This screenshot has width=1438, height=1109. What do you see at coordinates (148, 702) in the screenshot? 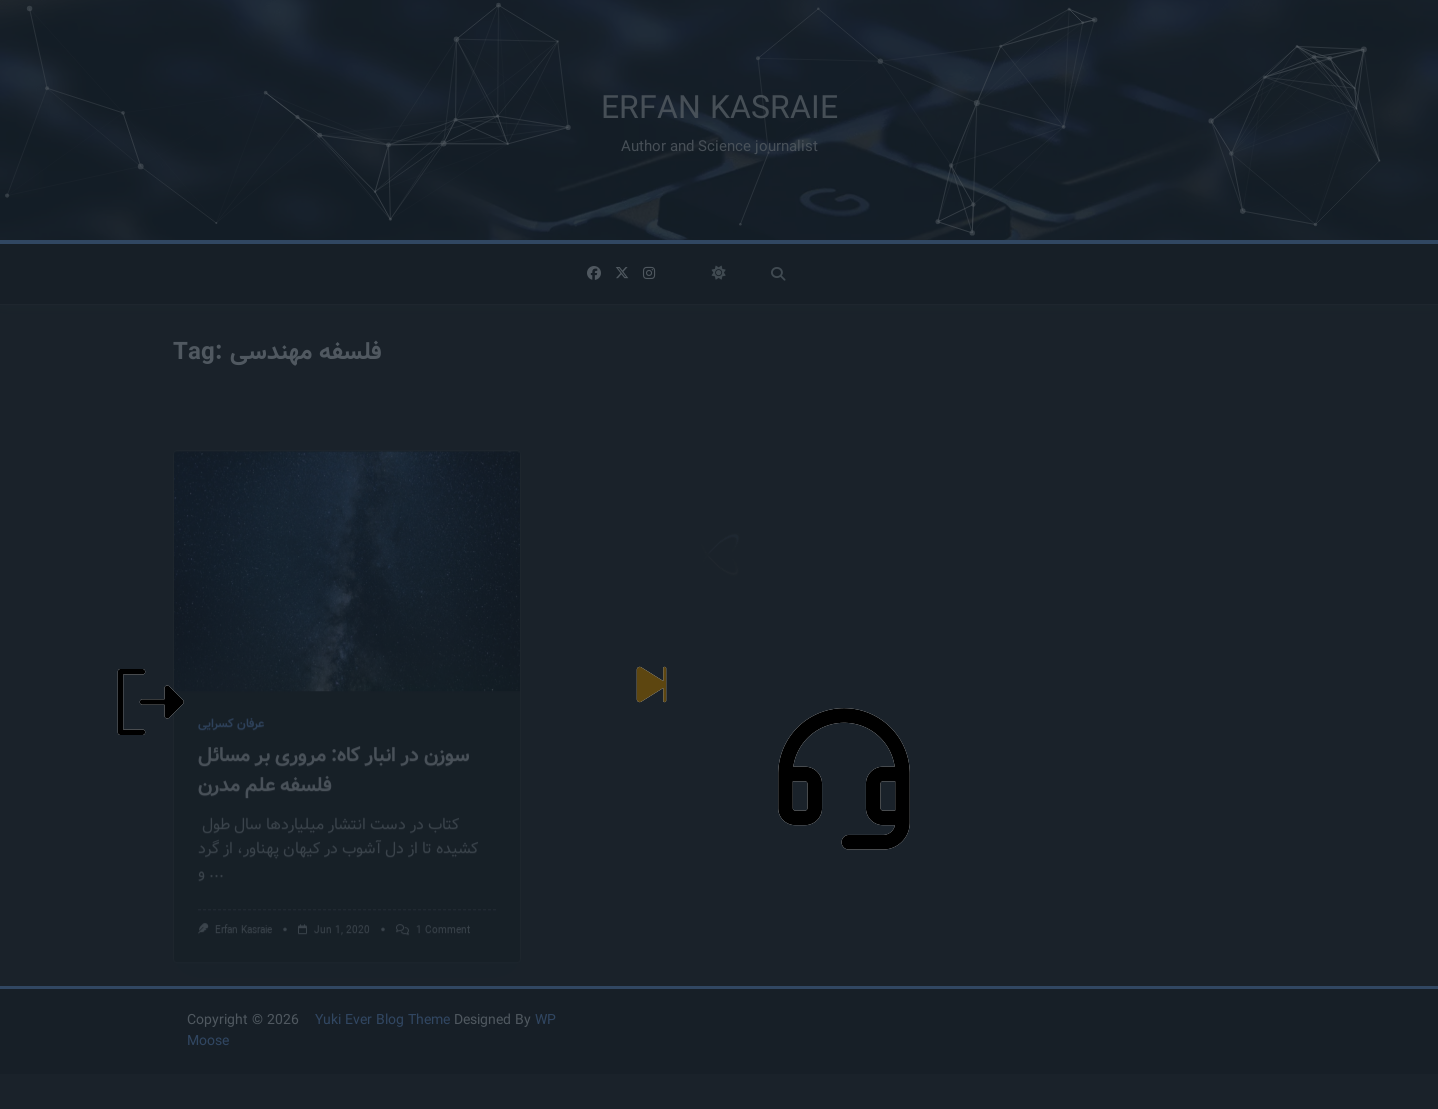
I see `sign out of your account` at bounding box center [148, 702].